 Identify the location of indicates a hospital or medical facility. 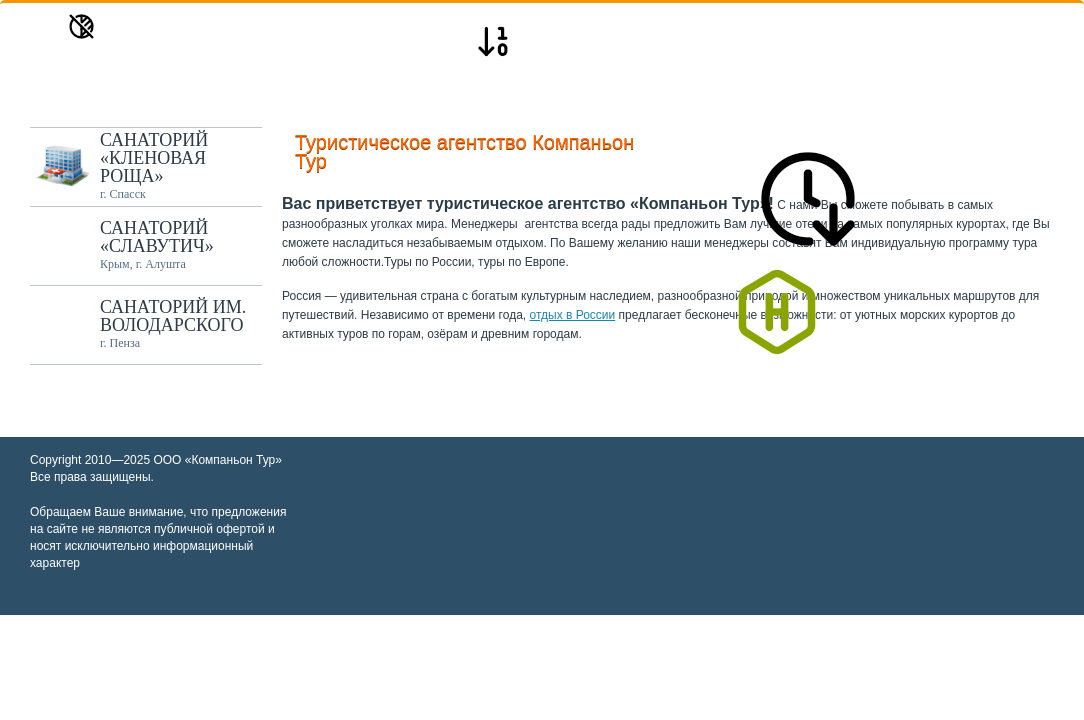
(777, 312).